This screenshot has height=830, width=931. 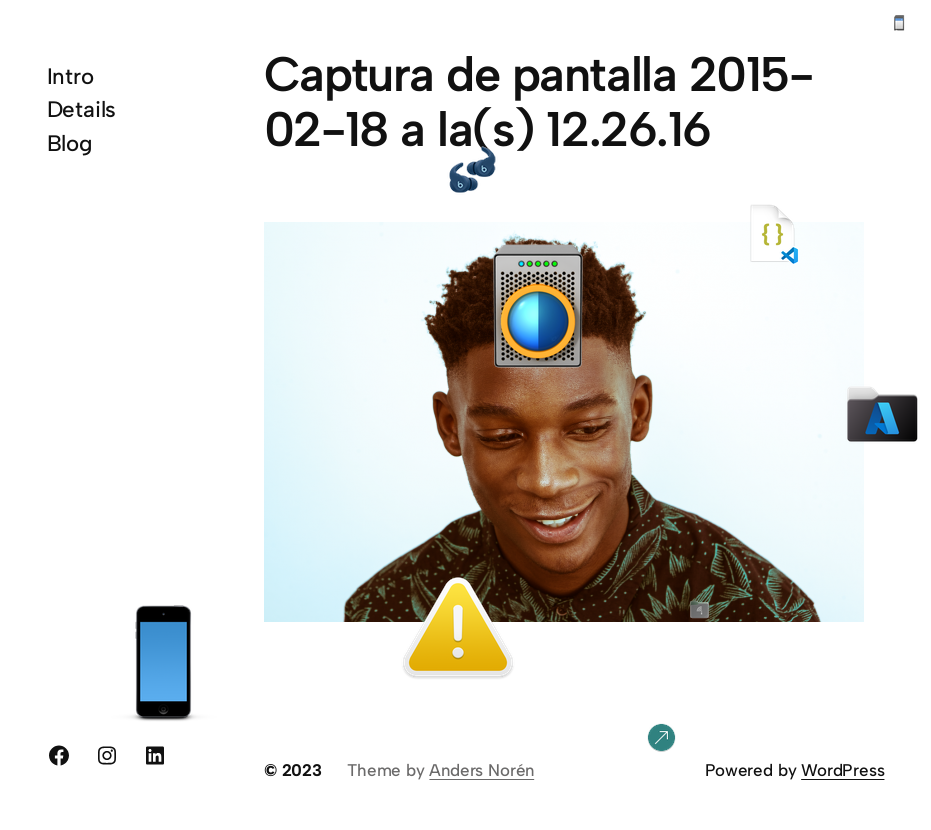 What do you see at coordinates (772, 234) in the screenshot?
I see `open or edit a JSON file in Visual Studio Code` at bounding box center [772, 234].